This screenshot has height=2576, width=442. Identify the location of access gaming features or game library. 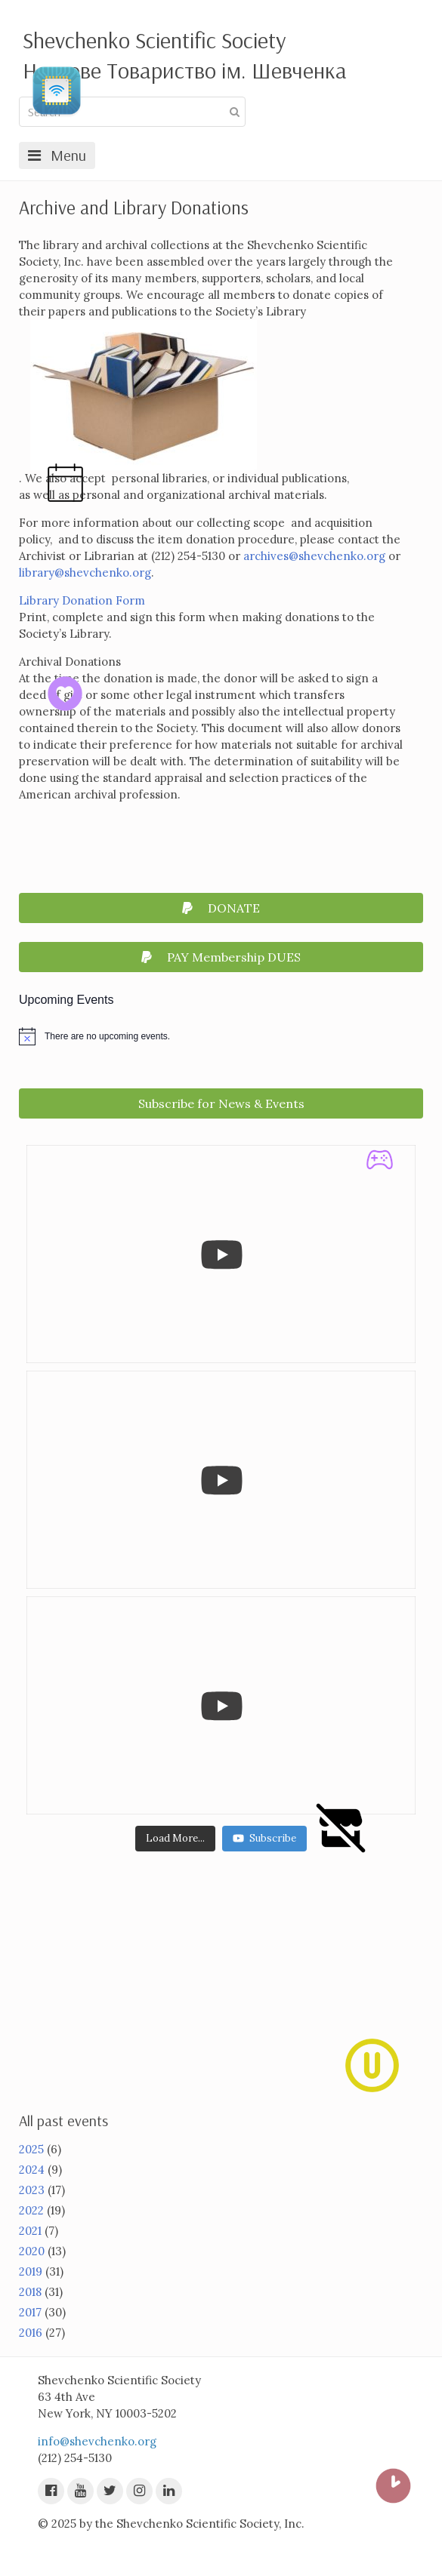
(379, 1159).